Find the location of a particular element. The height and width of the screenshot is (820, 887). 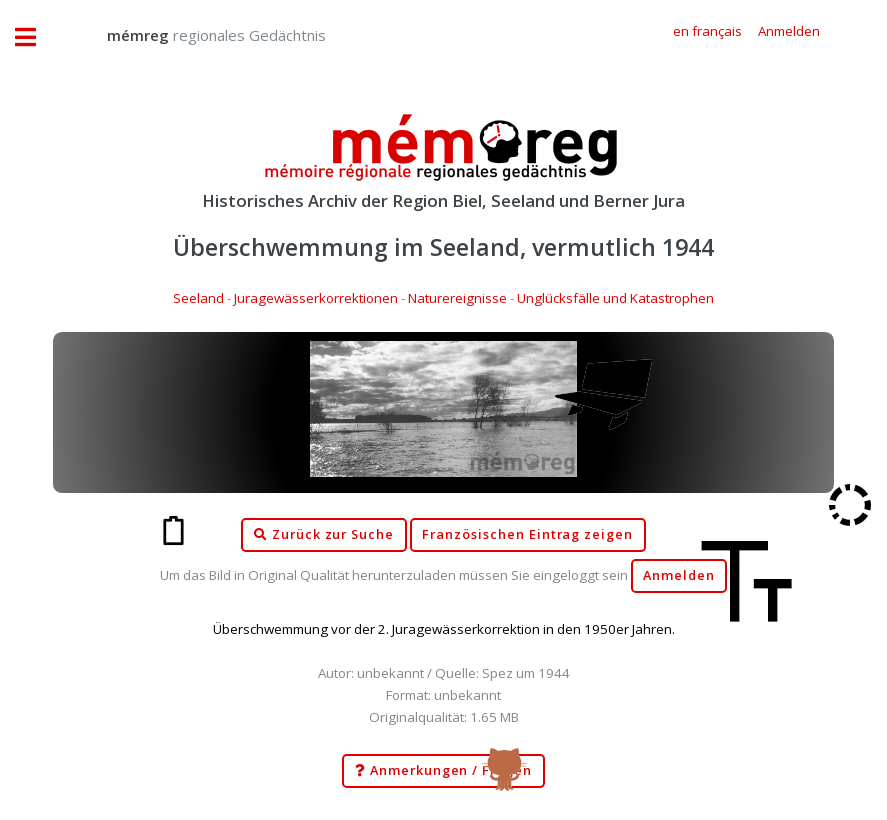

open refined github browser extension is located at coordinates (504, 769).